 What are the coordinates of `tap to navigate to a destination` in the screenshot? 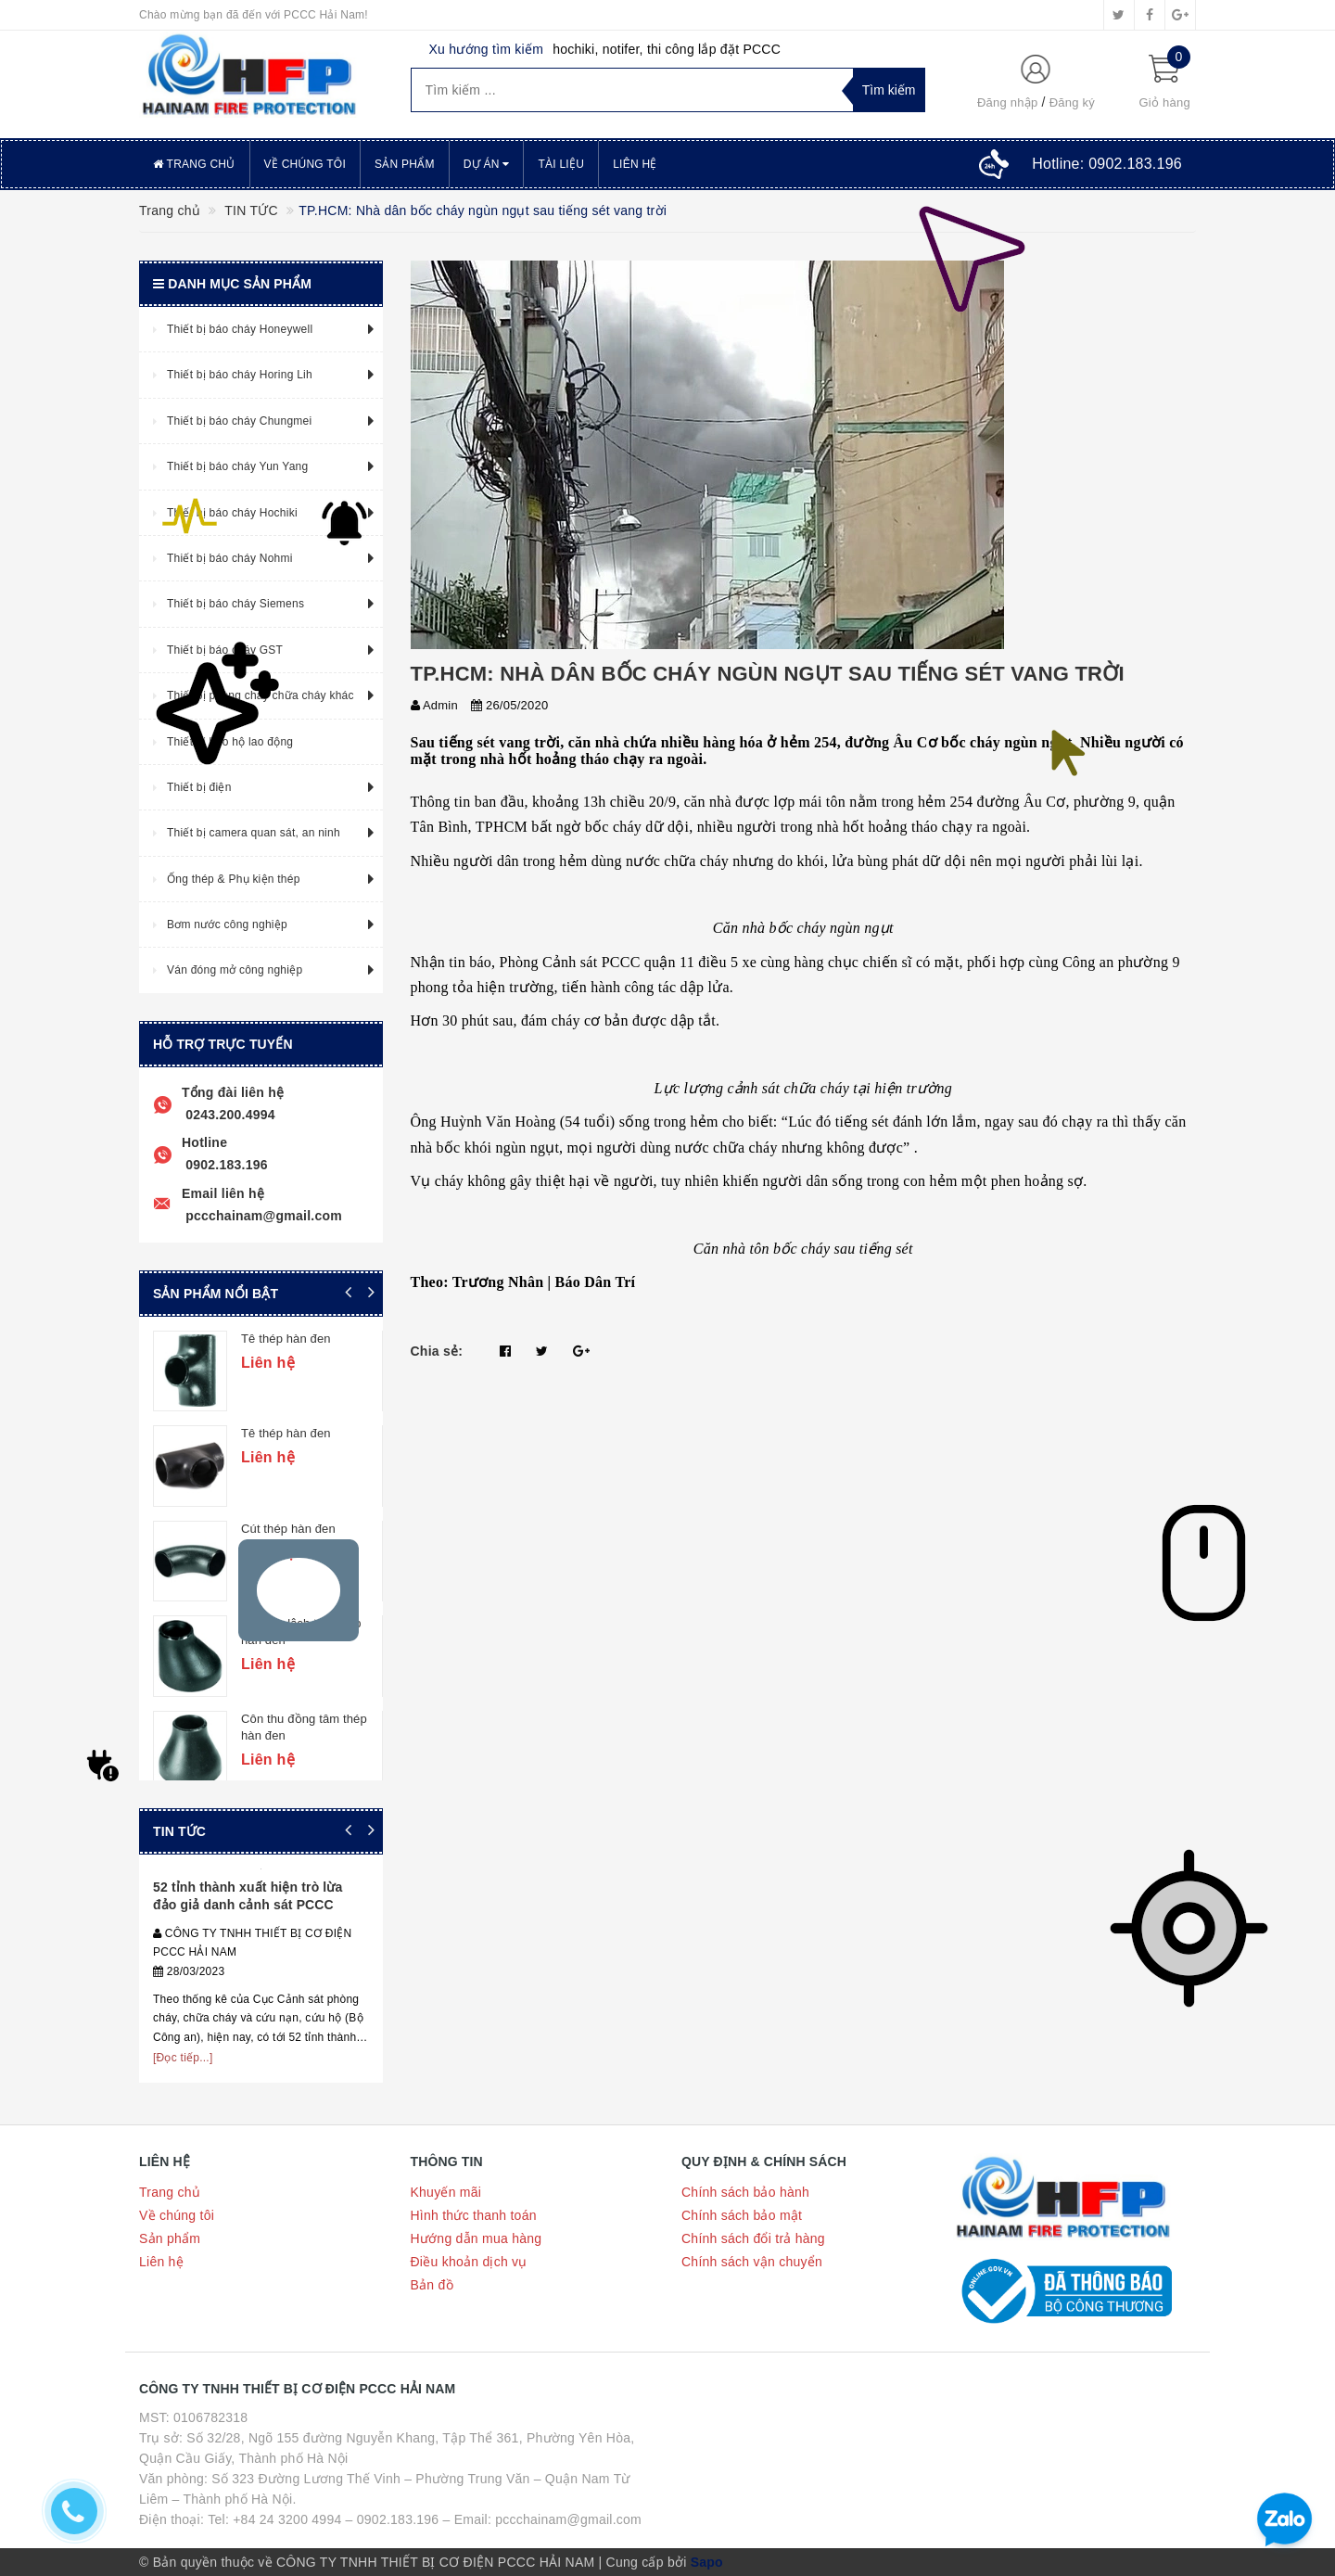 It's located at (963, 250).